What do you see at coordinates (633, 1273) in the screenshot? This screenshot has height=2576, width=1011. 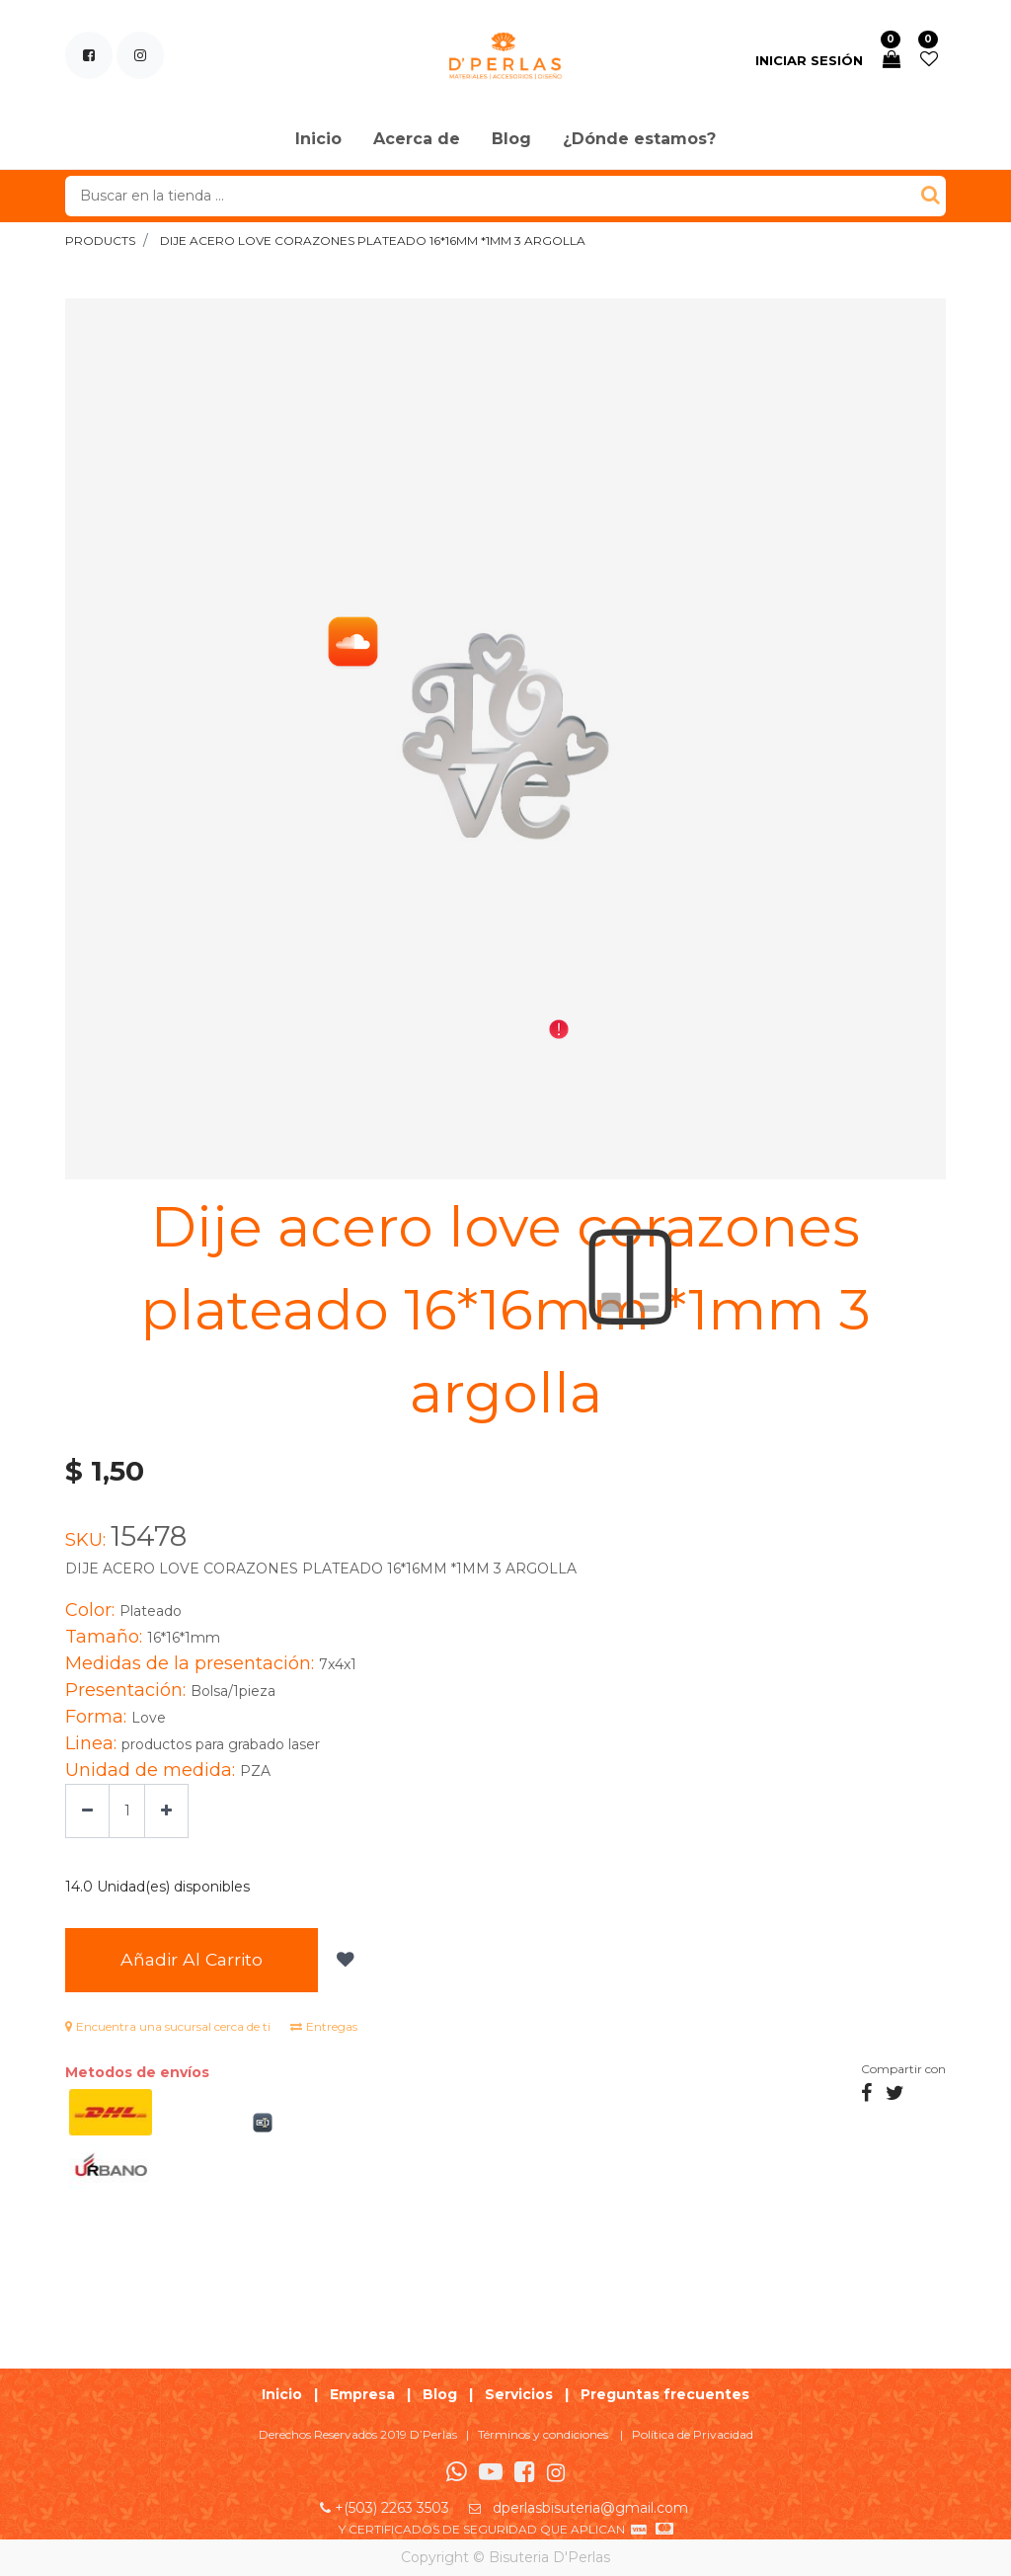 I see `open the packages app` at bounding box center [633, 1273].